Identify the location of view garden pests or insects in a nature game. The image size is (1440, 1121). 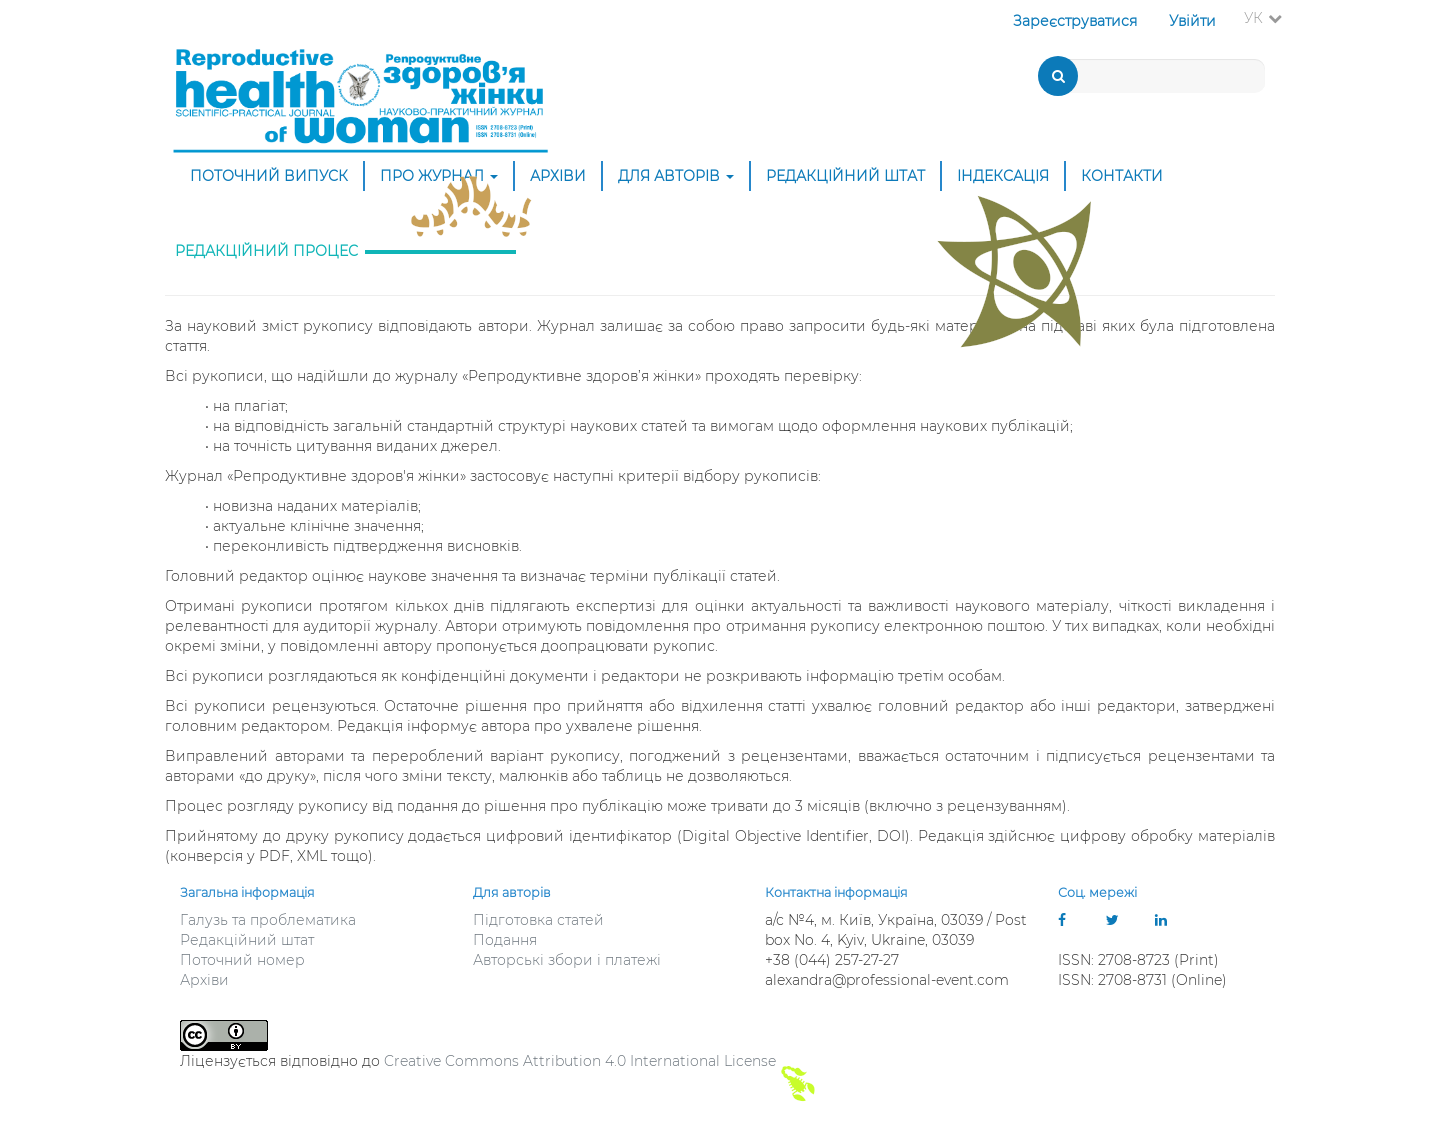
(470, 206).